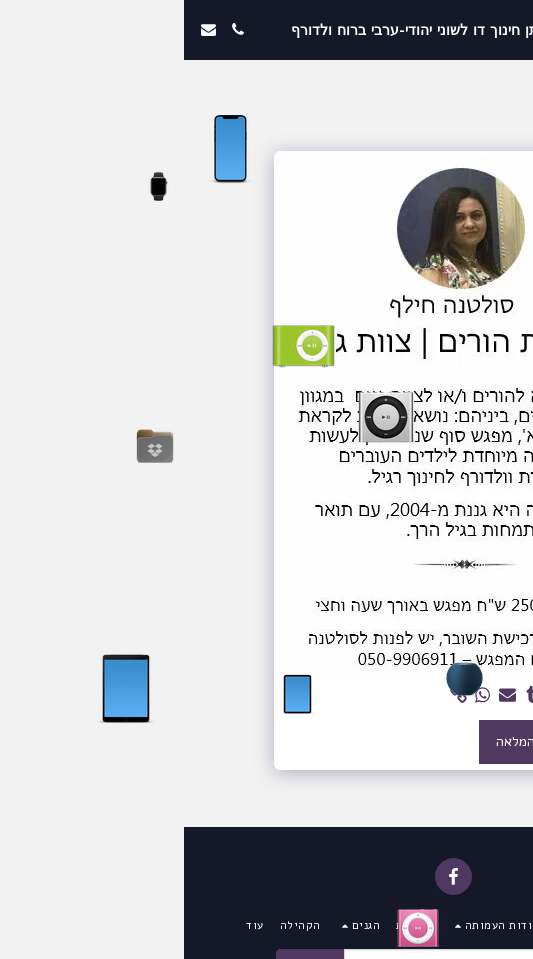 Image resolution: width=533 pixels, height=959 pixels. I want to click on HomePod mini smart speaker device, so click(464, 682).